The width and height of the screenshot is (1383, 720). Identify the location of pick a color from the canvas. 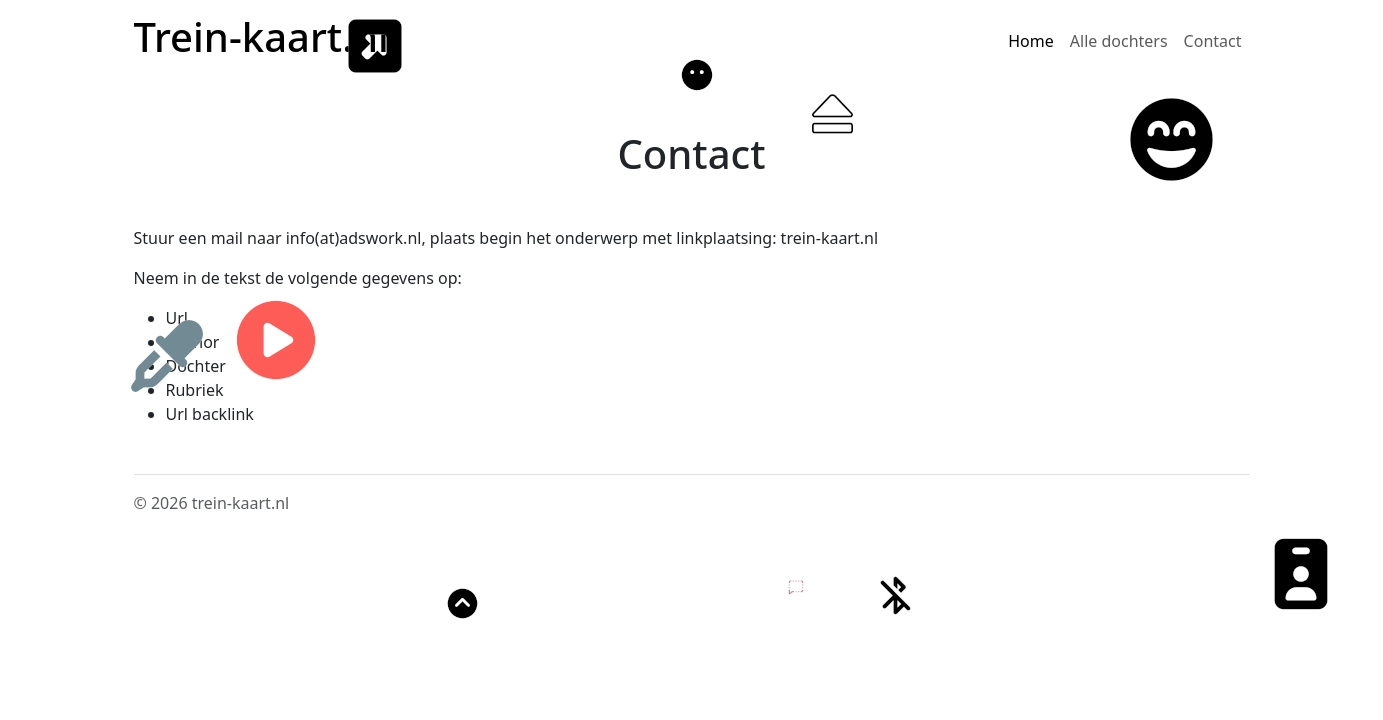
(167, 356).